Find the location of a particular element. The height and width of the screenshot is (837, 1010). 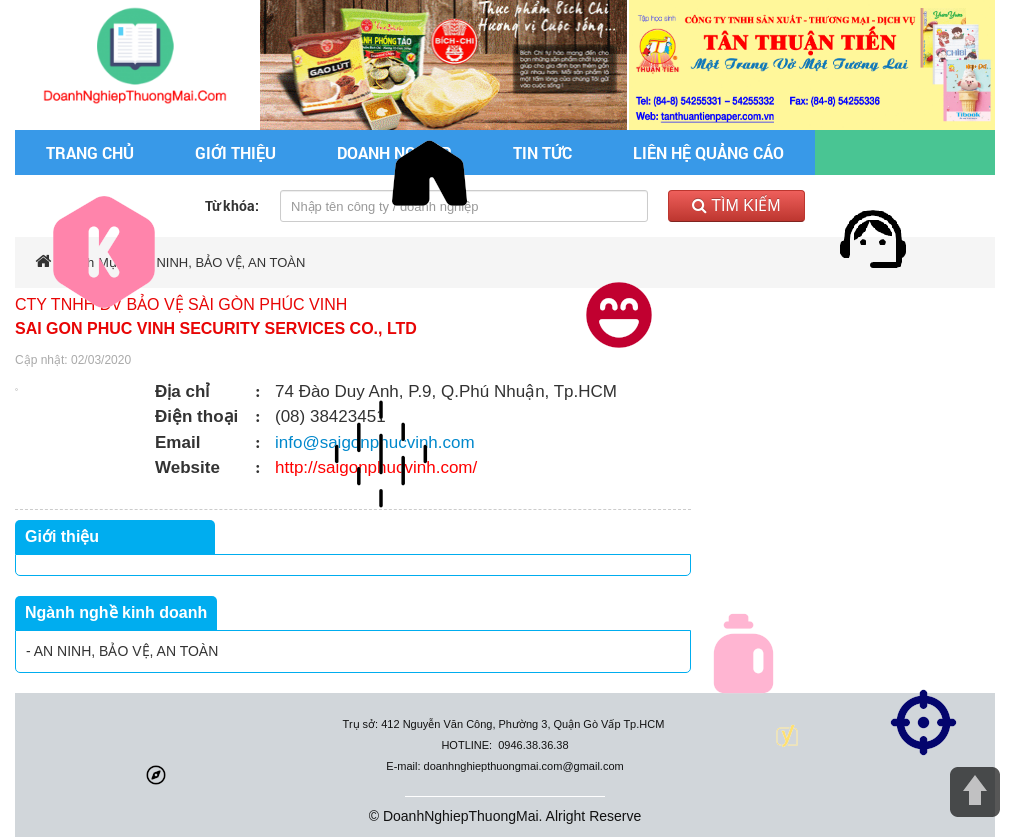

contact customer support is located at coordinates (873, 239).